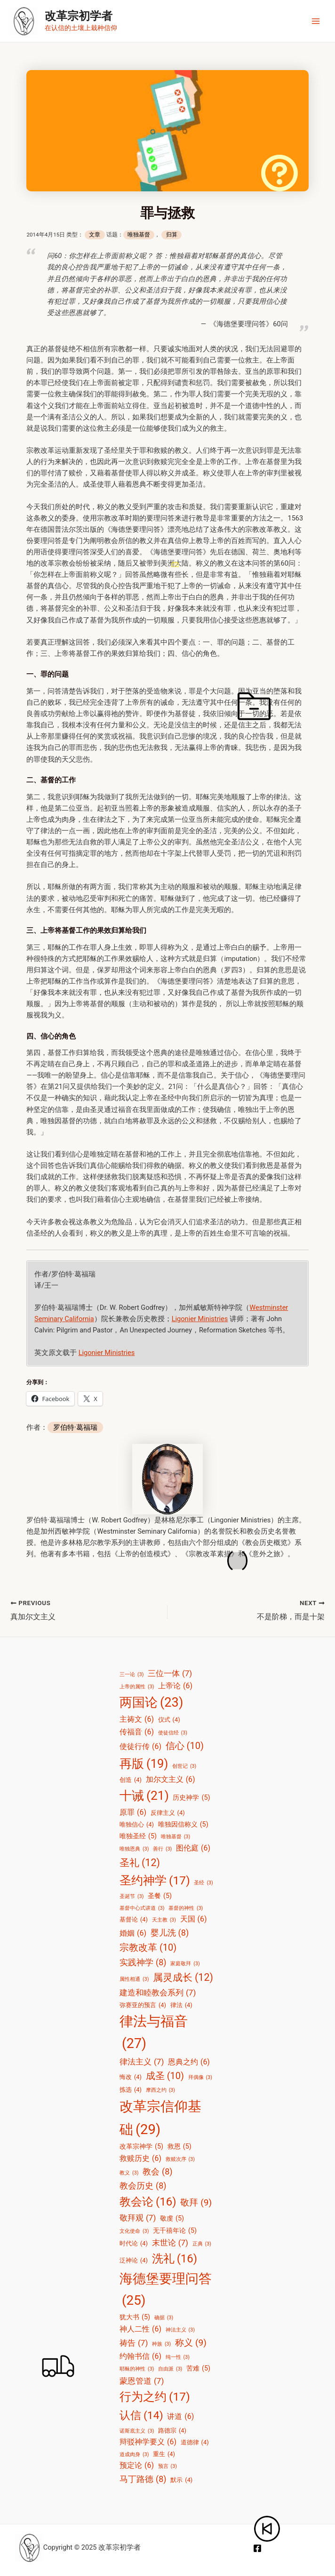 The height and width of the screenshot is (2576, 335). Describe the element at coordinates (237, 1560) in the screenshot. I see `insert parentheses in text or code` at that location.